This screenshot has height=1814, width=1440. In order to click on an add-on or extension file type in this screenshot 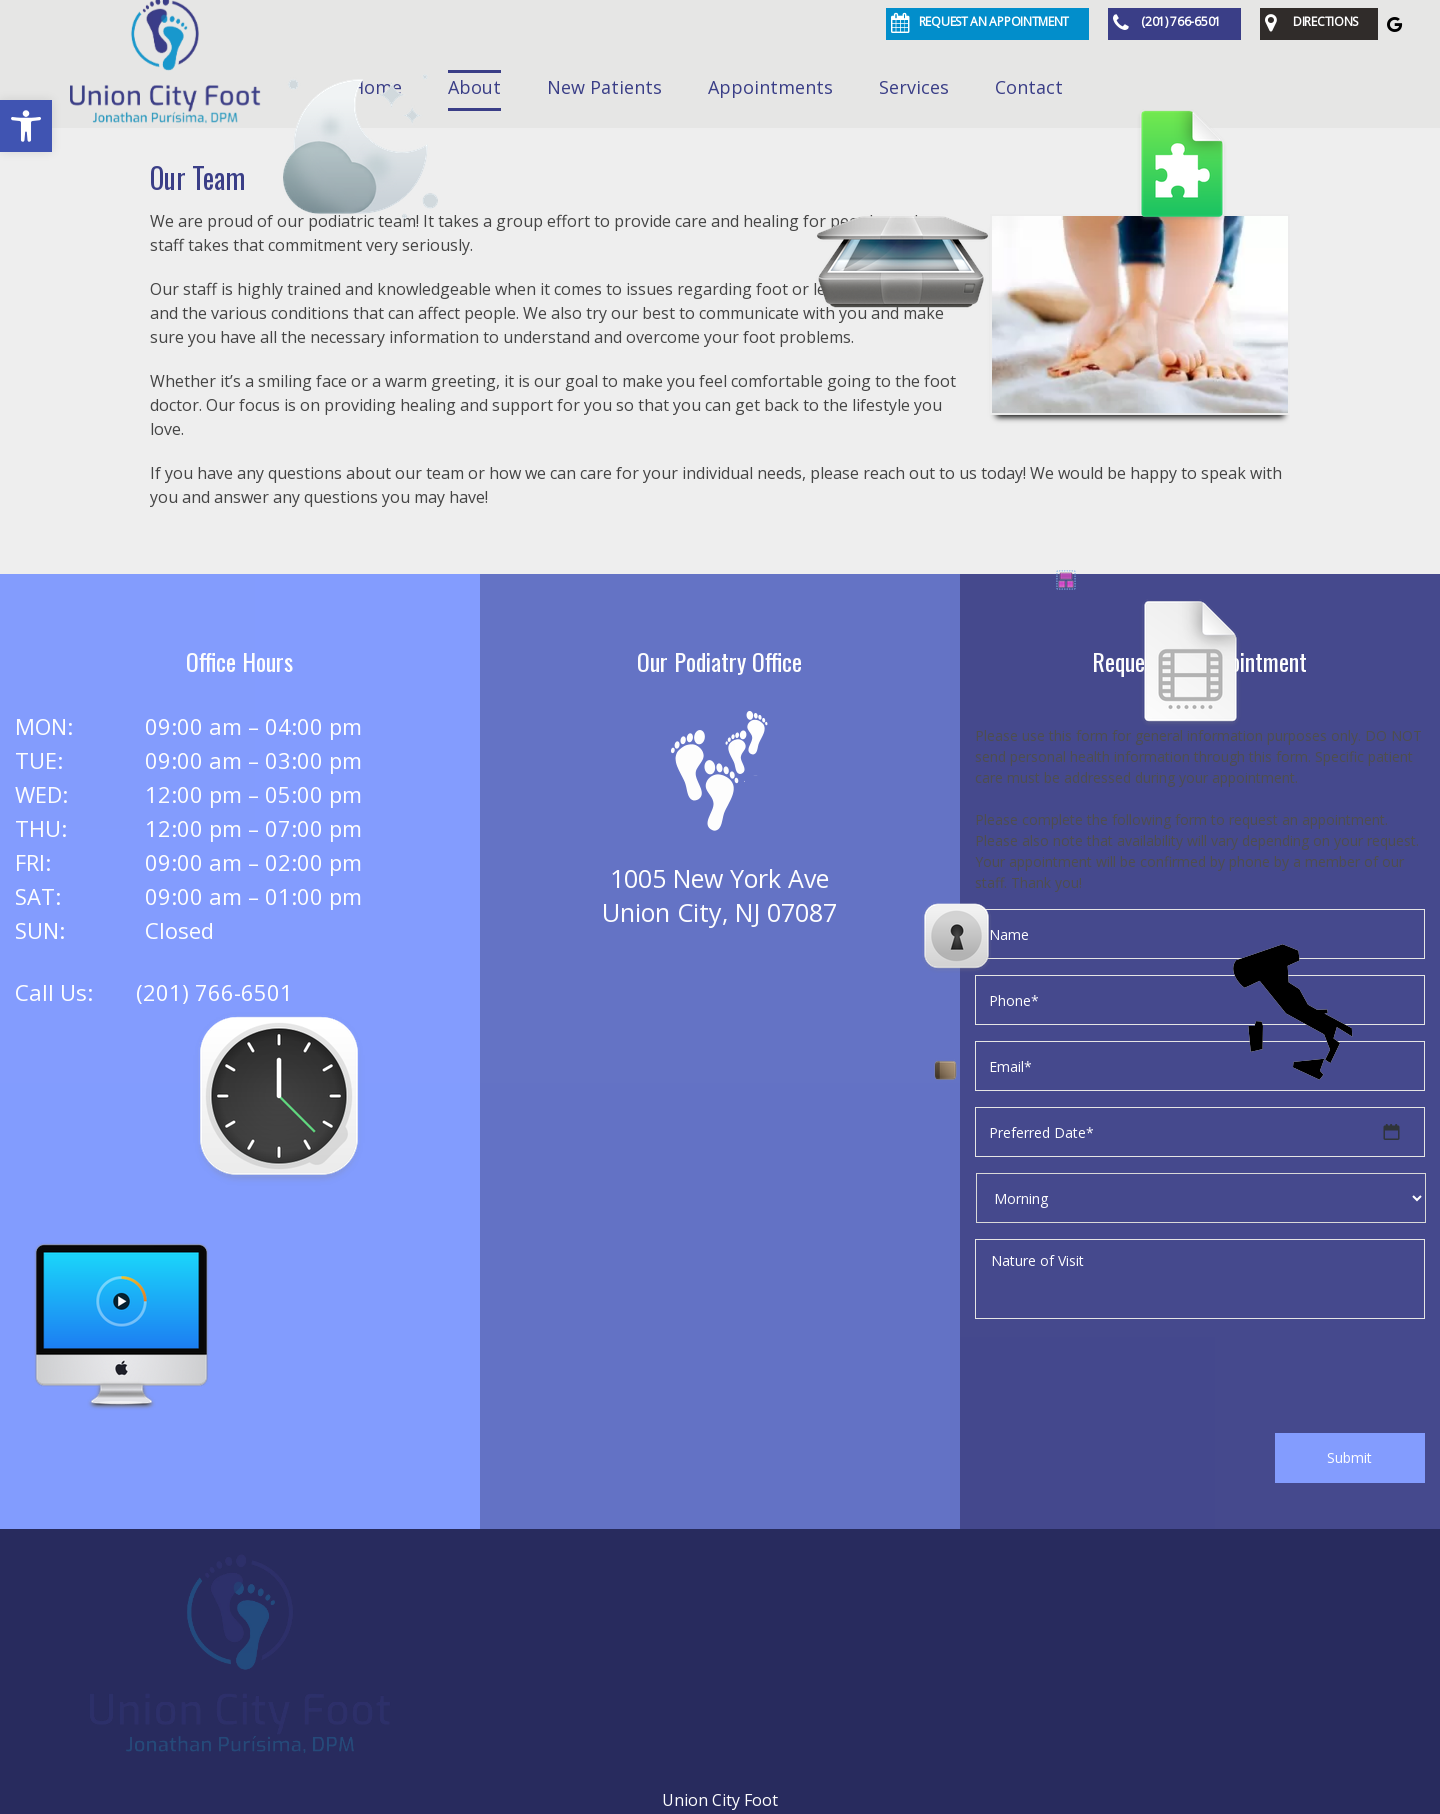, I will do `click(1182, 166)`.